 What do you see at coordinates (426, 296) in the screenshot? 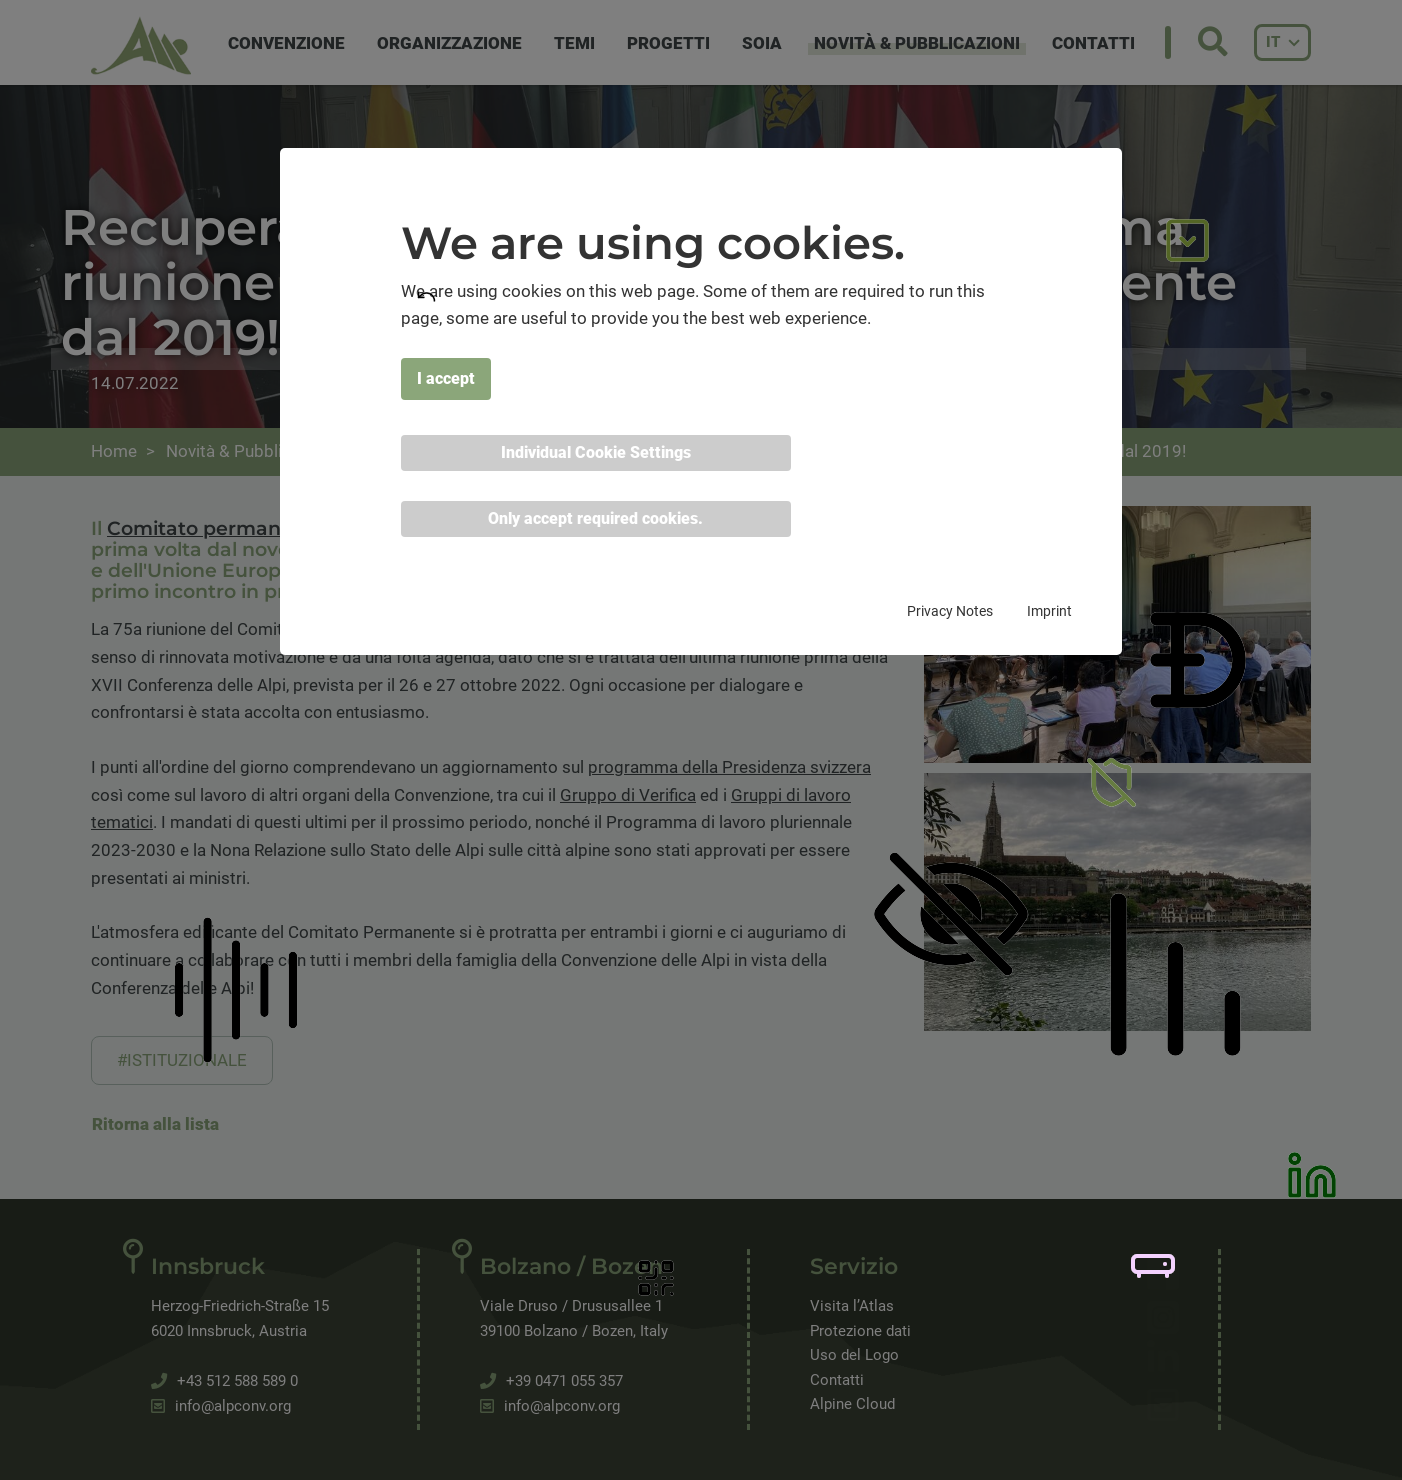
I see `undo the last action` at bounding box center [426, 296].